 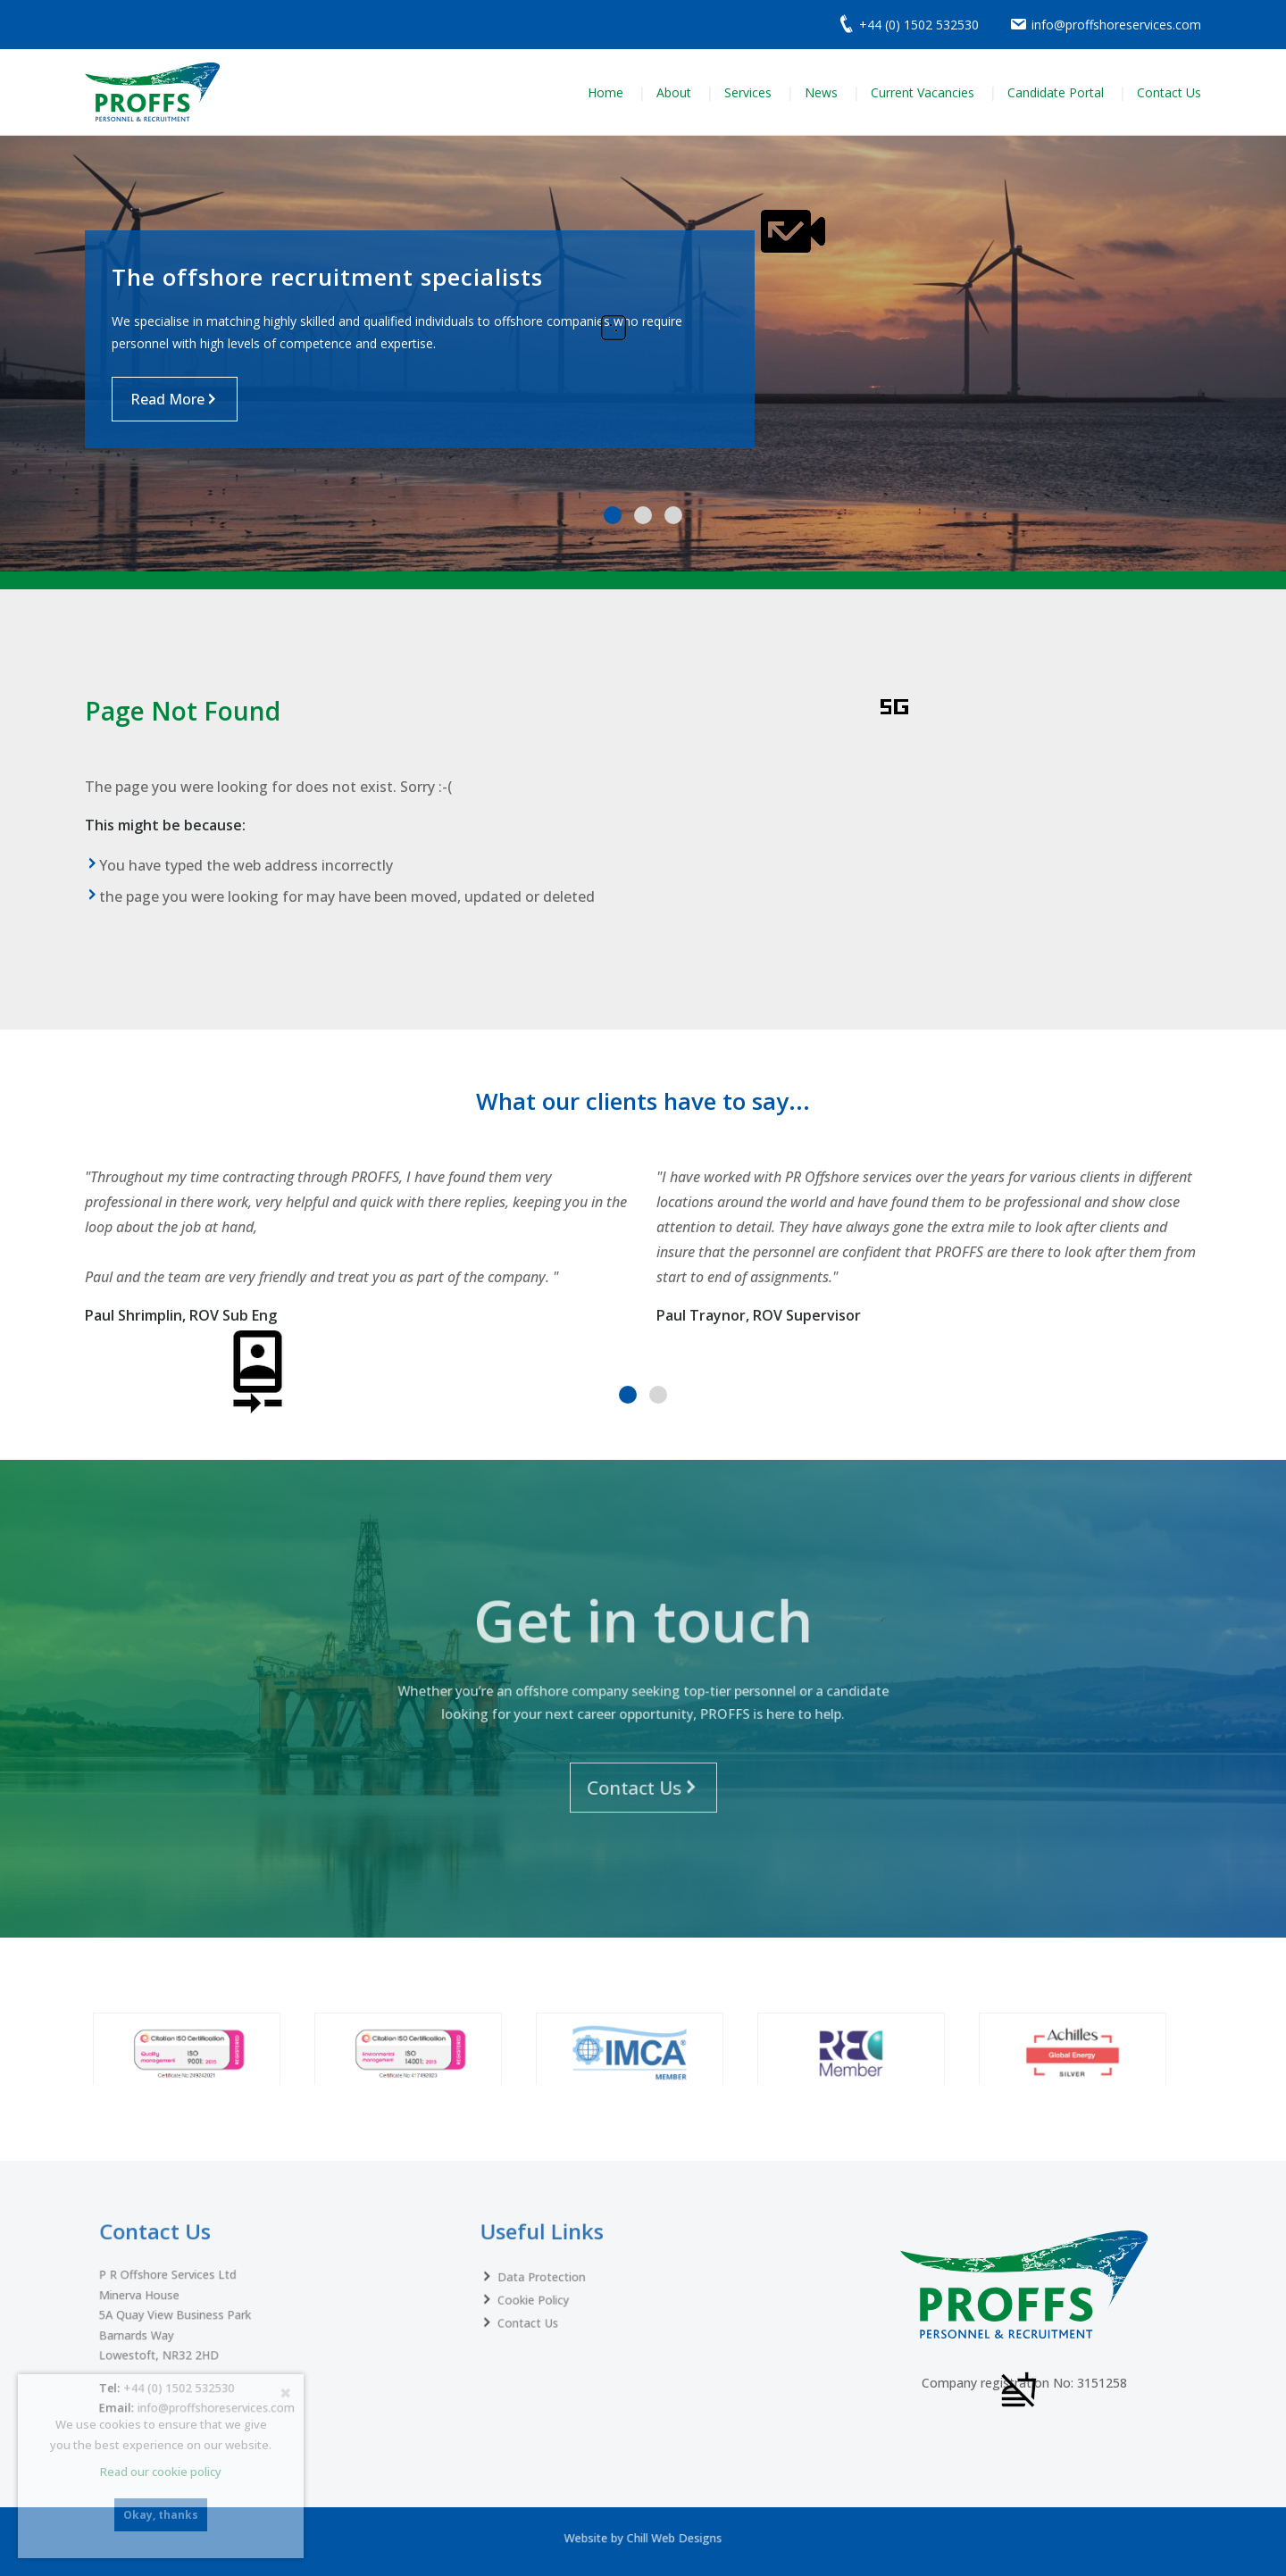 What do you see at coordinates (614, 328) in the screenshot?
I see `roll dice or generate random number` at bounding box center [614, 328].